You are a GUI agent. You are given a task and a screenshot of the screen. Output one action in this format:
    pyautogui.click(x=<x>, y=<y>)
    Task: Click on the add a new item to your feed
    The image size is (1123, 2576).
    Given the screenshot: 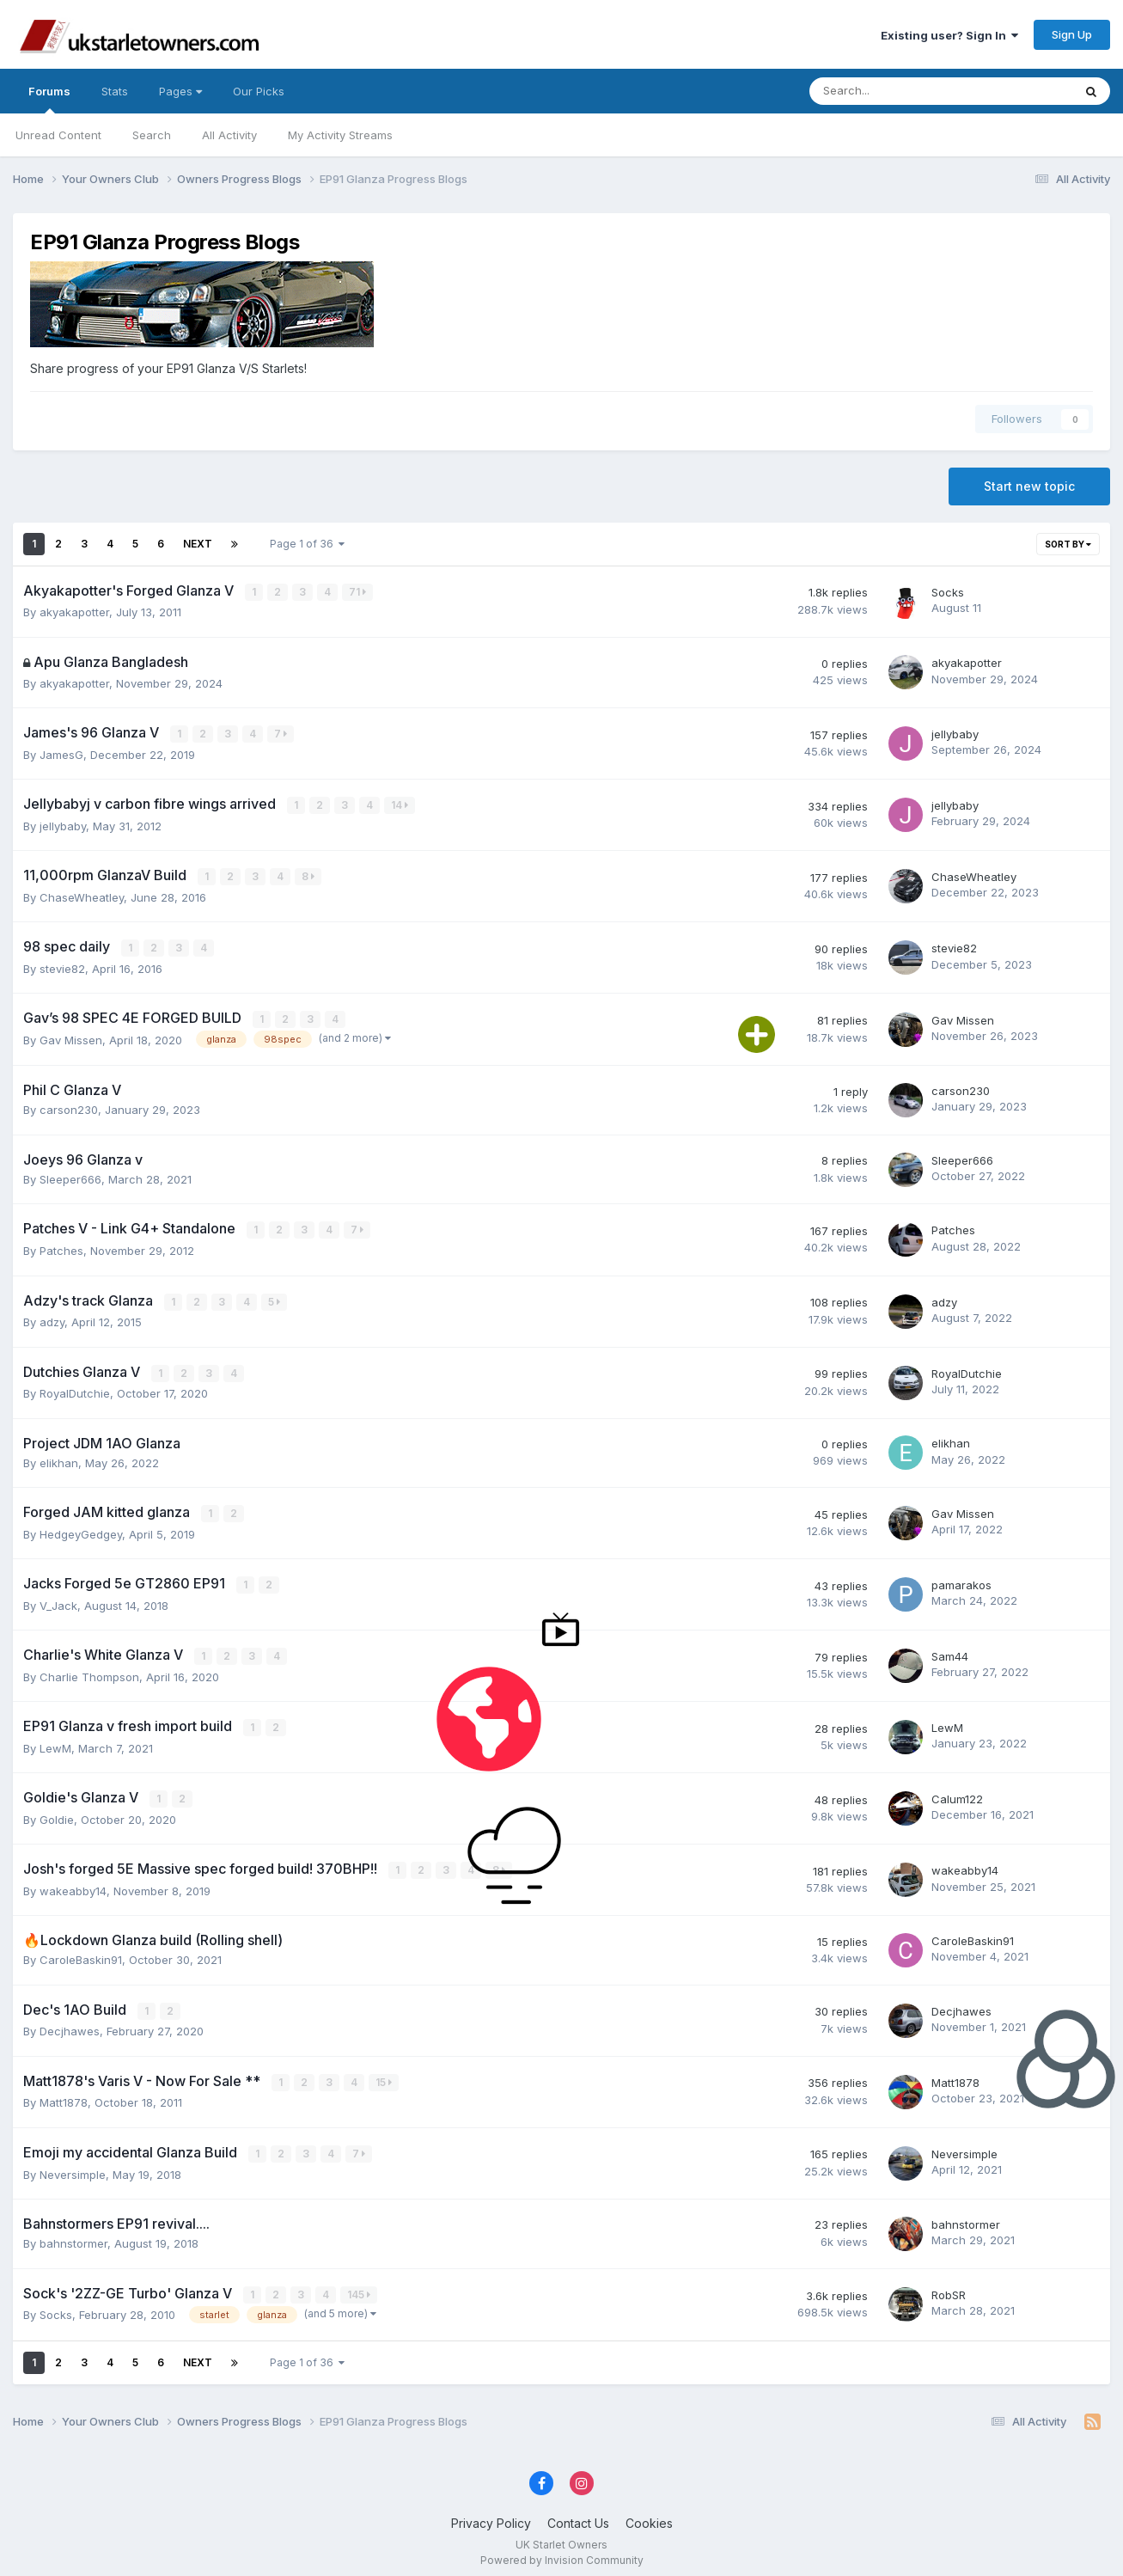 What is the action you would take?
    pyautogui.click(x=756, y=1034)
    